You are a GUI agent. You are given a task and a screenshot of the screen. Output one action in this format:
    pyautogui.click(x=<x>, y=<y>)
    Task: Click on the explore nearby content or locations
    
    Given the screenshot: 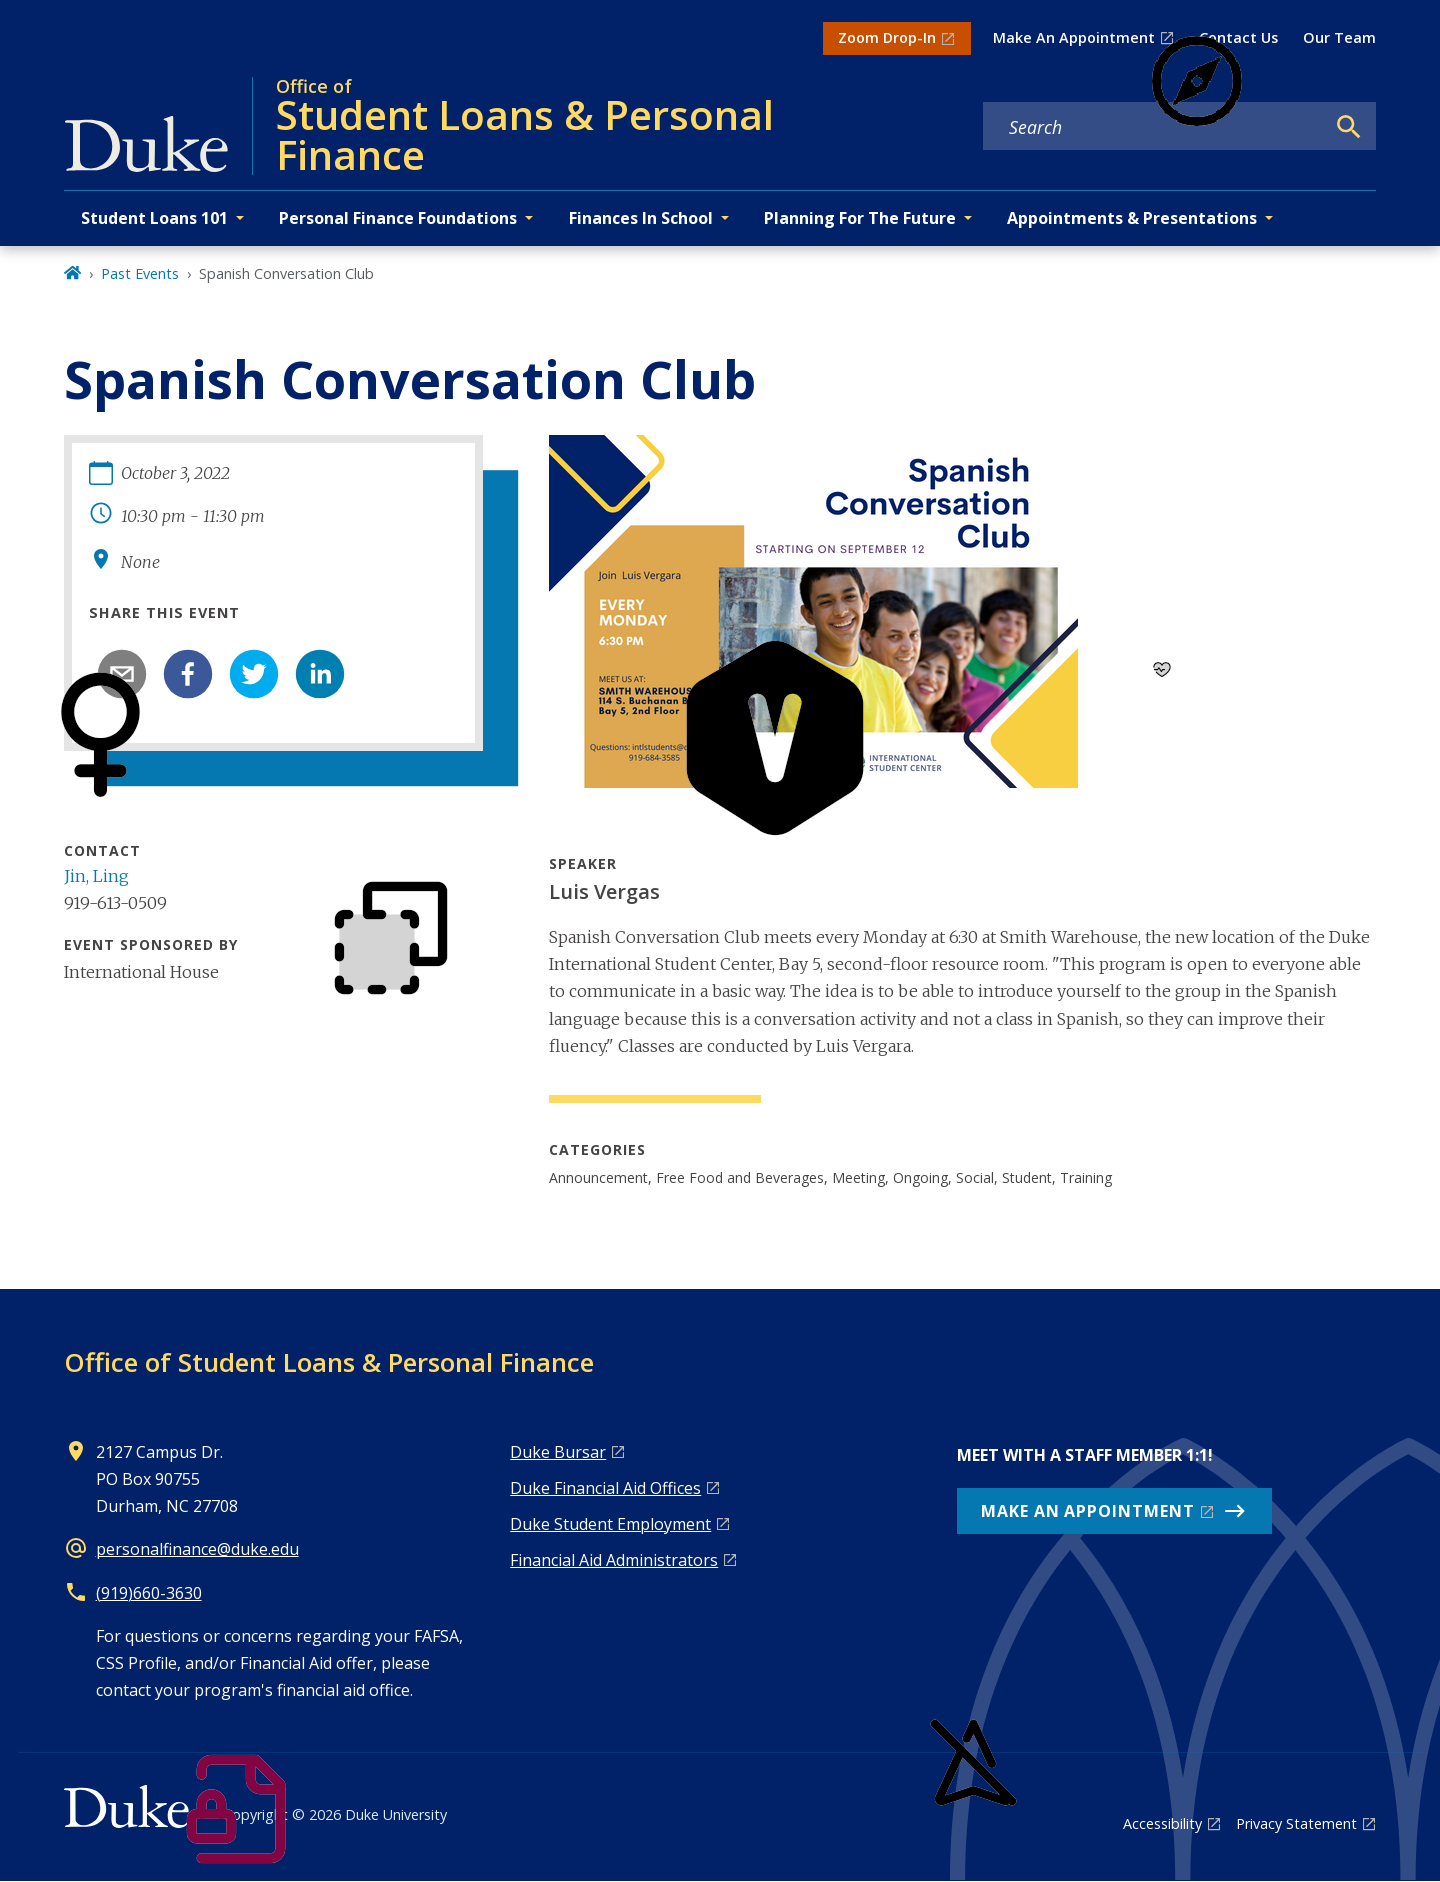 What is the action you would take?
    pyautogui.click(x=1197, y=81)
    